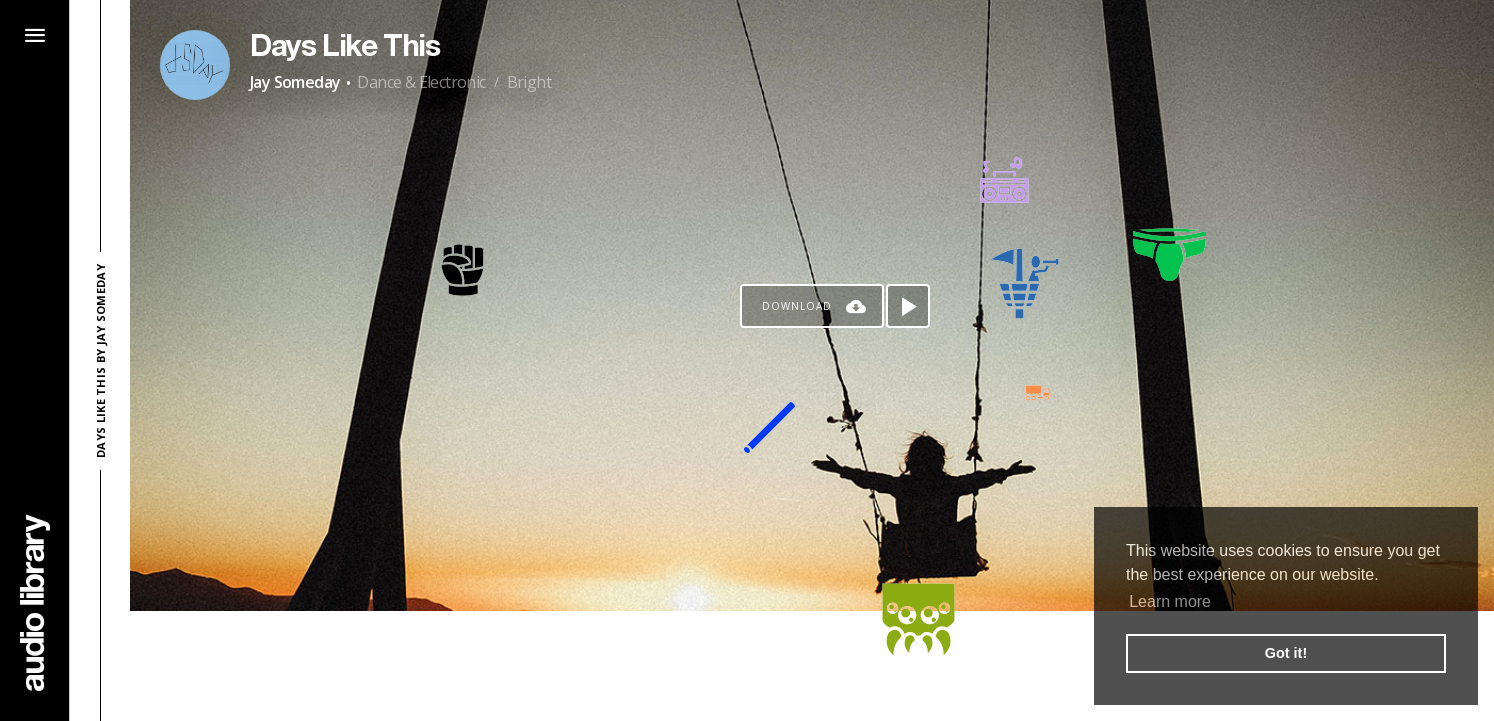 The height and width of the screenshot is (721, 1494). What do you see at coordinates (1024, 282) in the screenshot?
I see `access the lookout or observation point` at bounding box center [1024, 282].